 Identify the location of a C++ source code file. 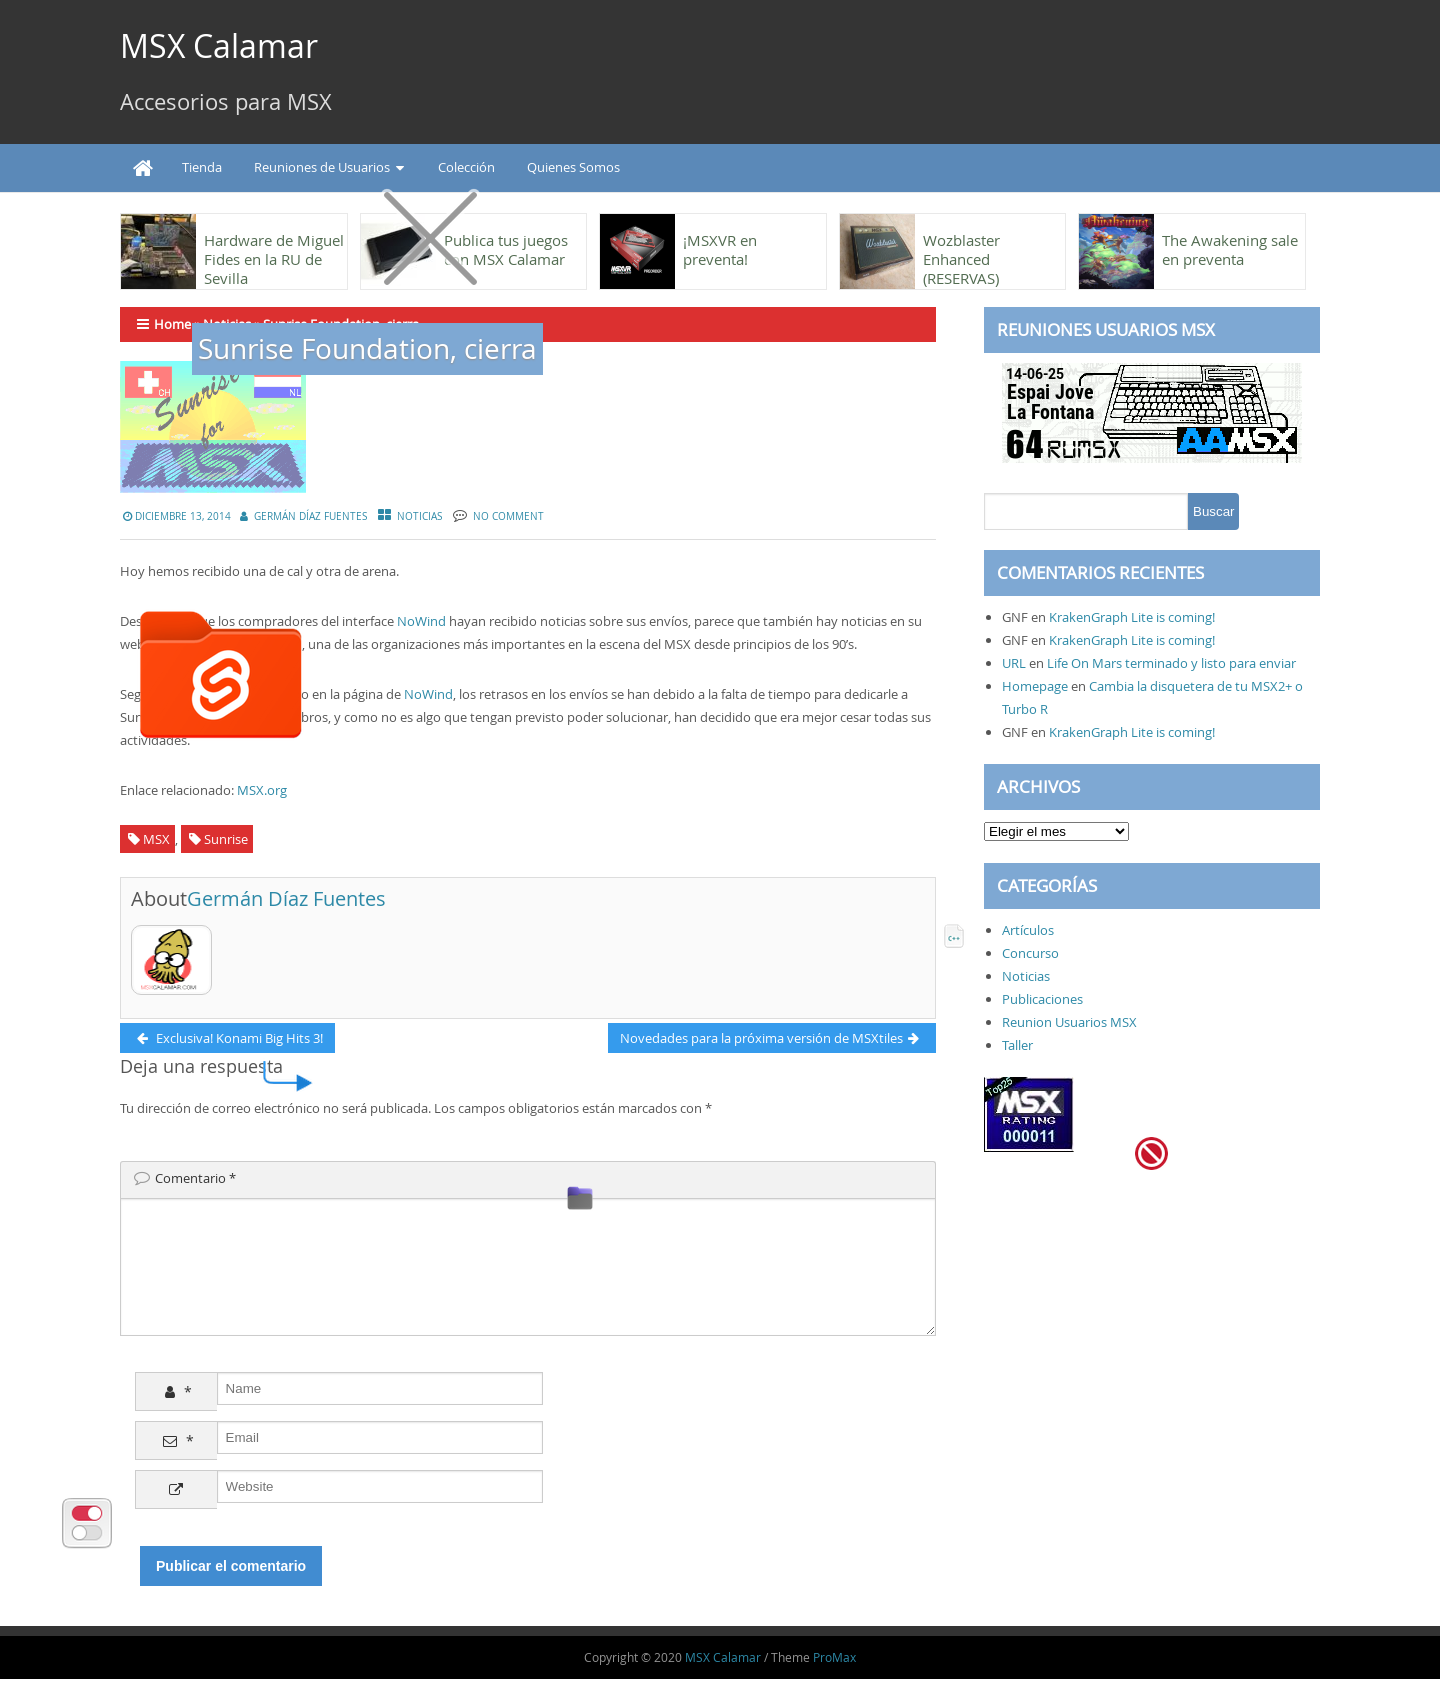
(954, 936).